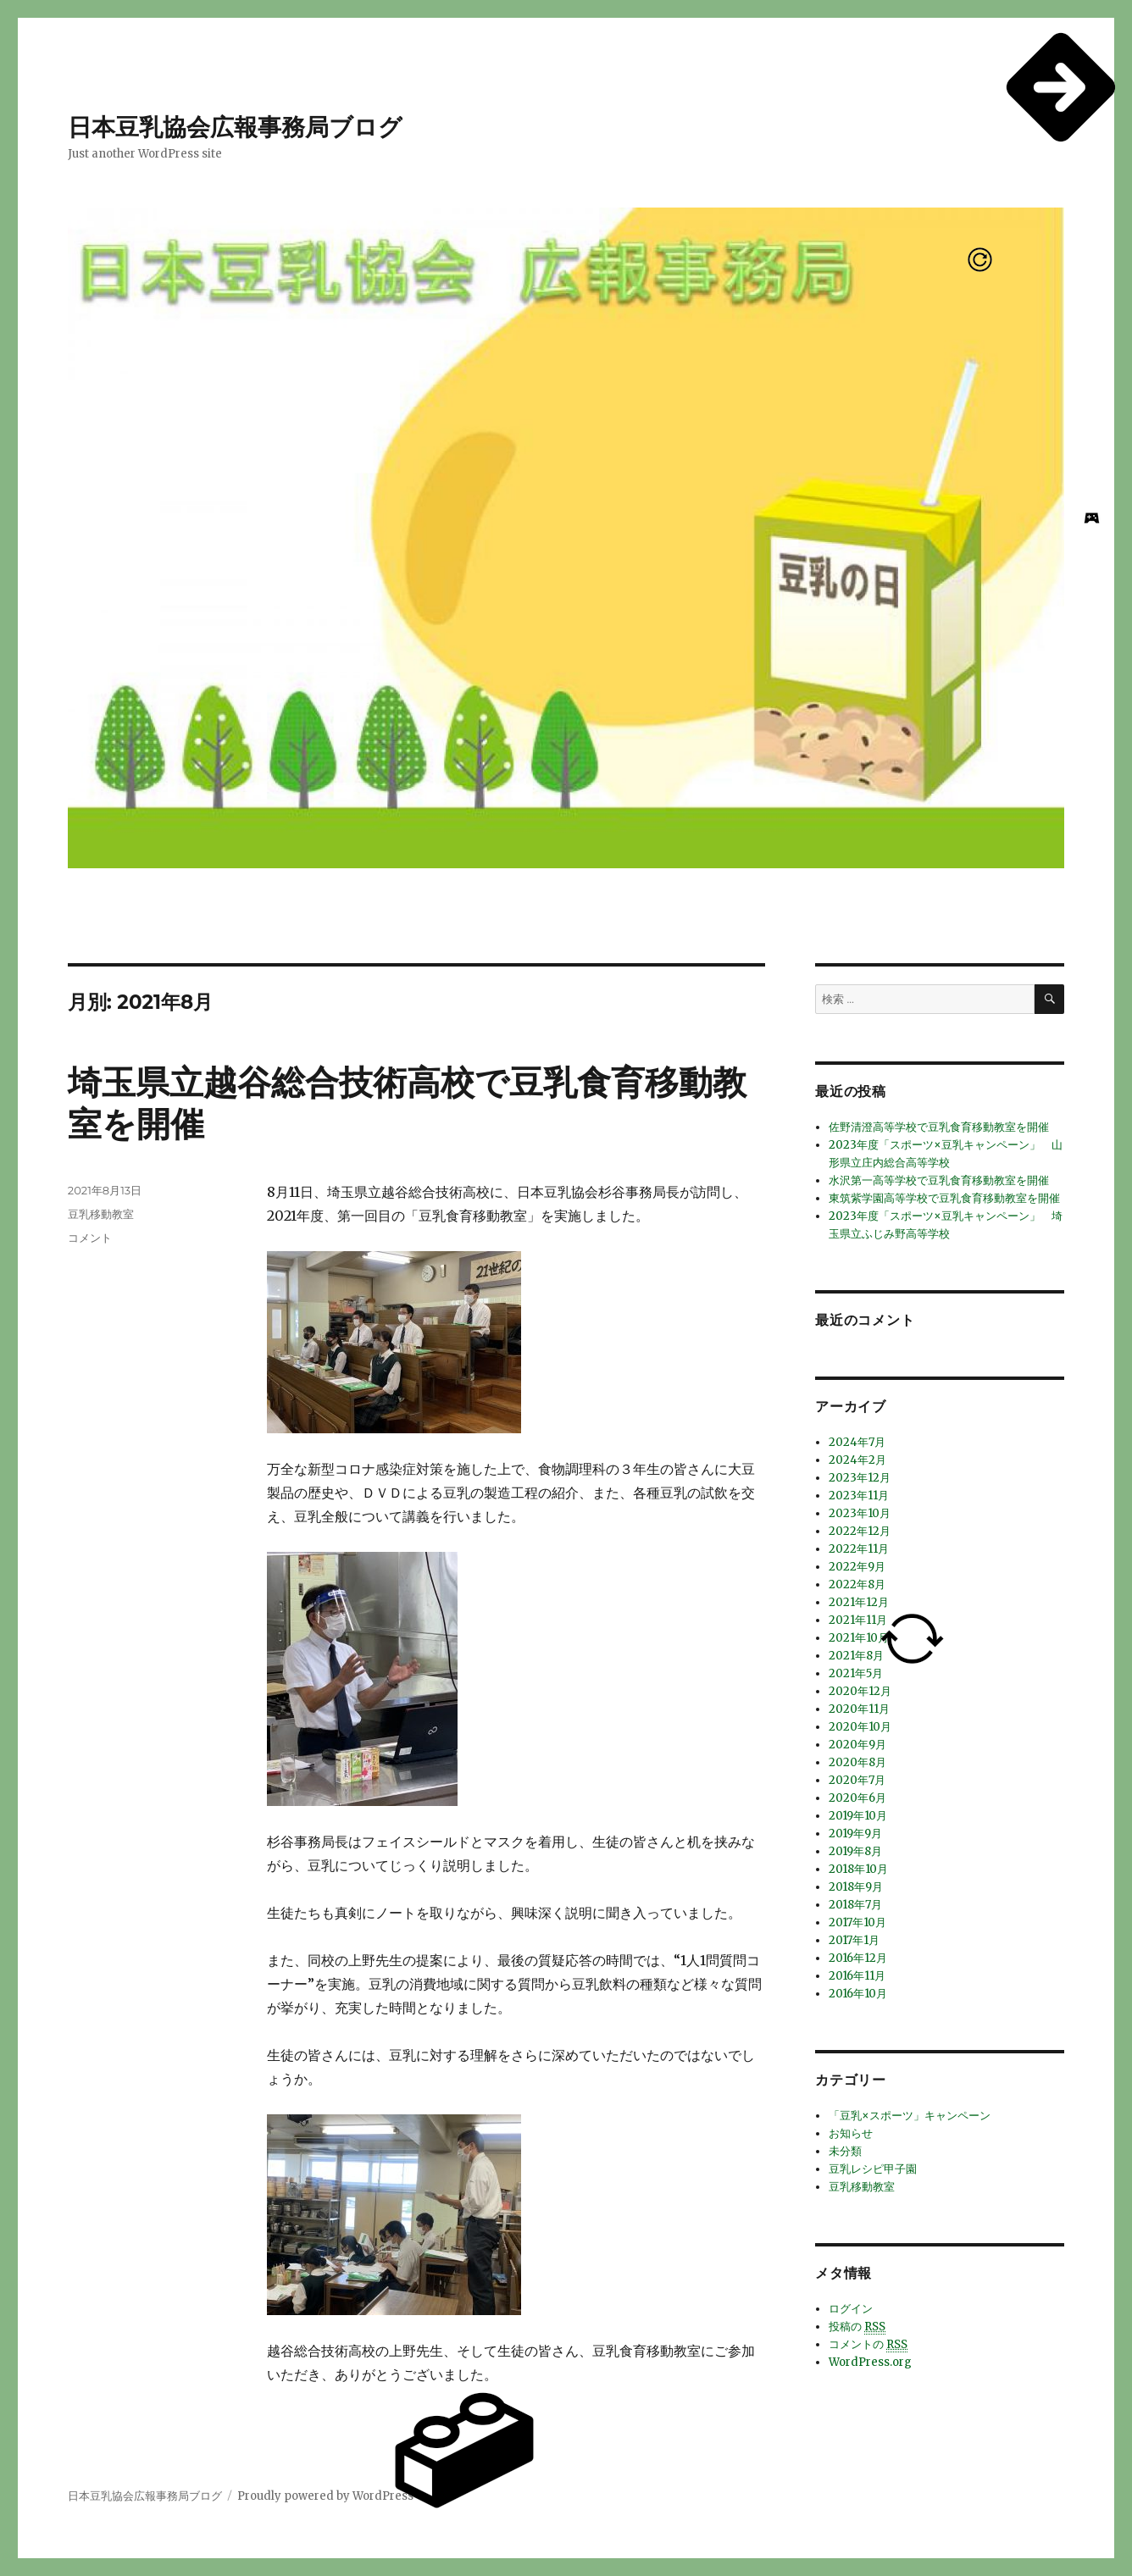 This screenshot has width=1132, height=2576. Describe the element at coordinates (464, 2448) in the screenshot. I see `access building or construction features` at that location.